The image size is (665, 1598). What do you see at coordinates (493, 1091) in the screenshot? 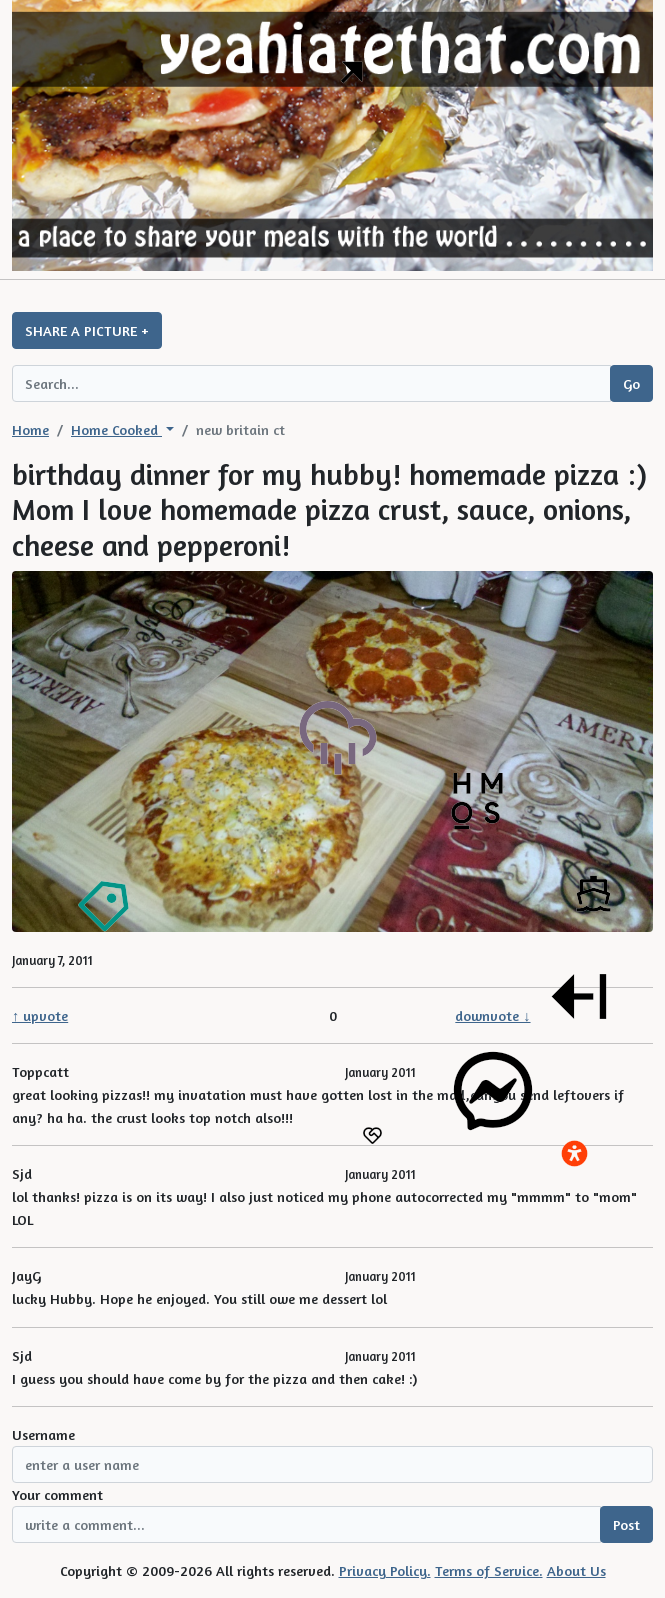
I see `open Facebook Messenger` at bounding box center [493, 1091].